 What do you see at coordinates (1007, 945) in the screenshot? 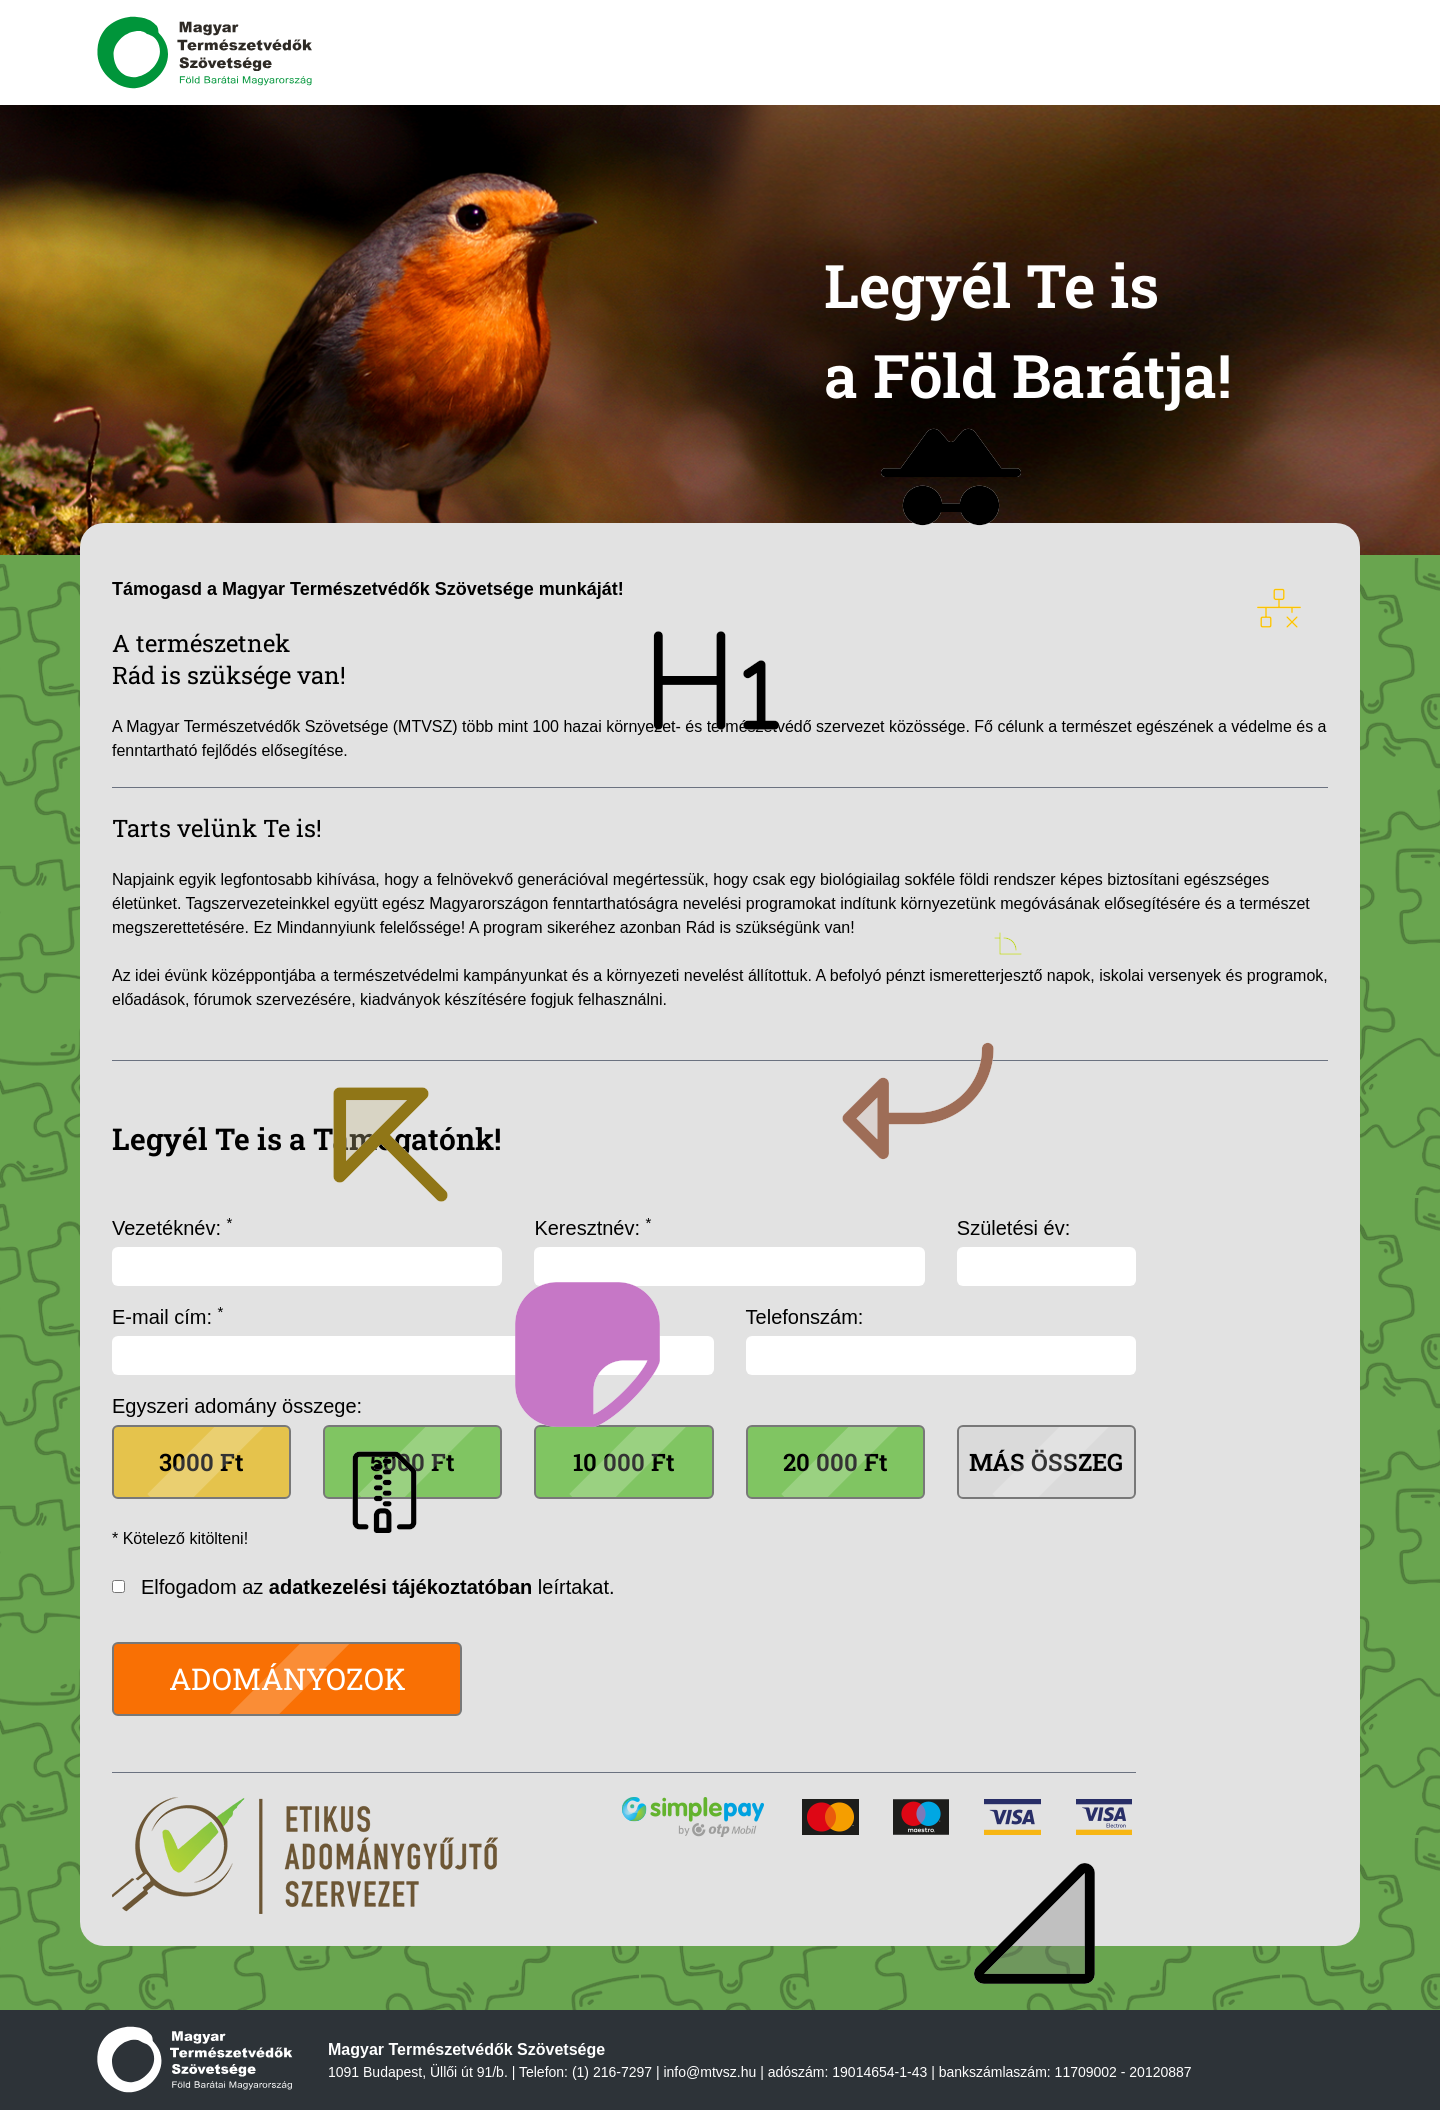
I see `measure or adjust angle in a design tool` at bounding box center [1007, 945].